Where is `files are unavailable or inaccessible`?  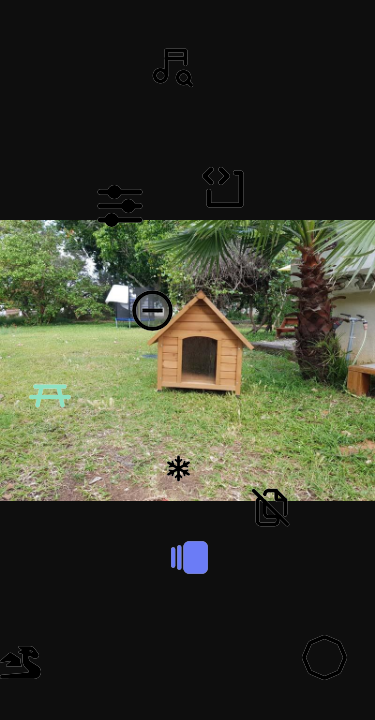
files are unavailable or inaccessible is located at coordinates (270, 507).